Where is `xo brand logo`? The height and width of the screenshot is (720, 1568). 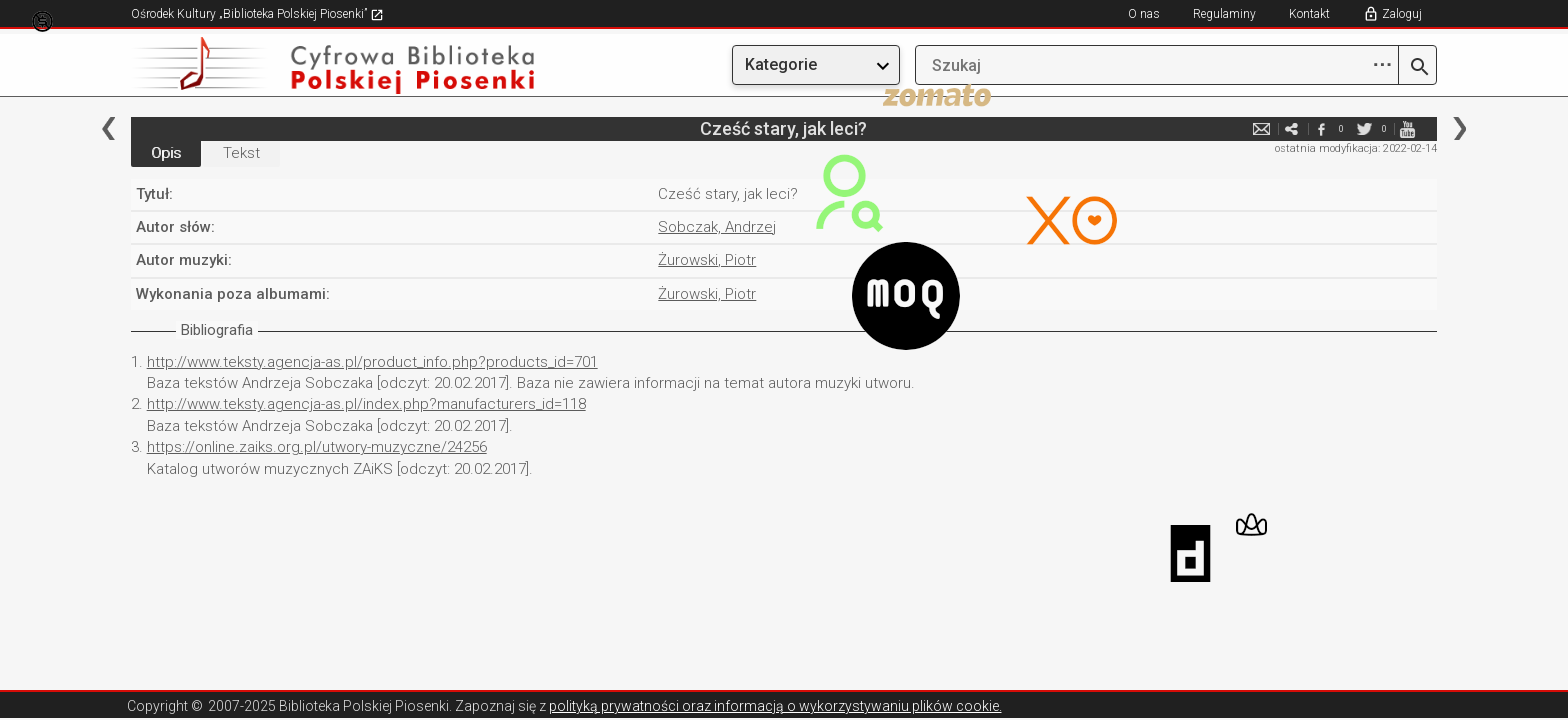
xo brand logo is located at coordinates (1071, 220).